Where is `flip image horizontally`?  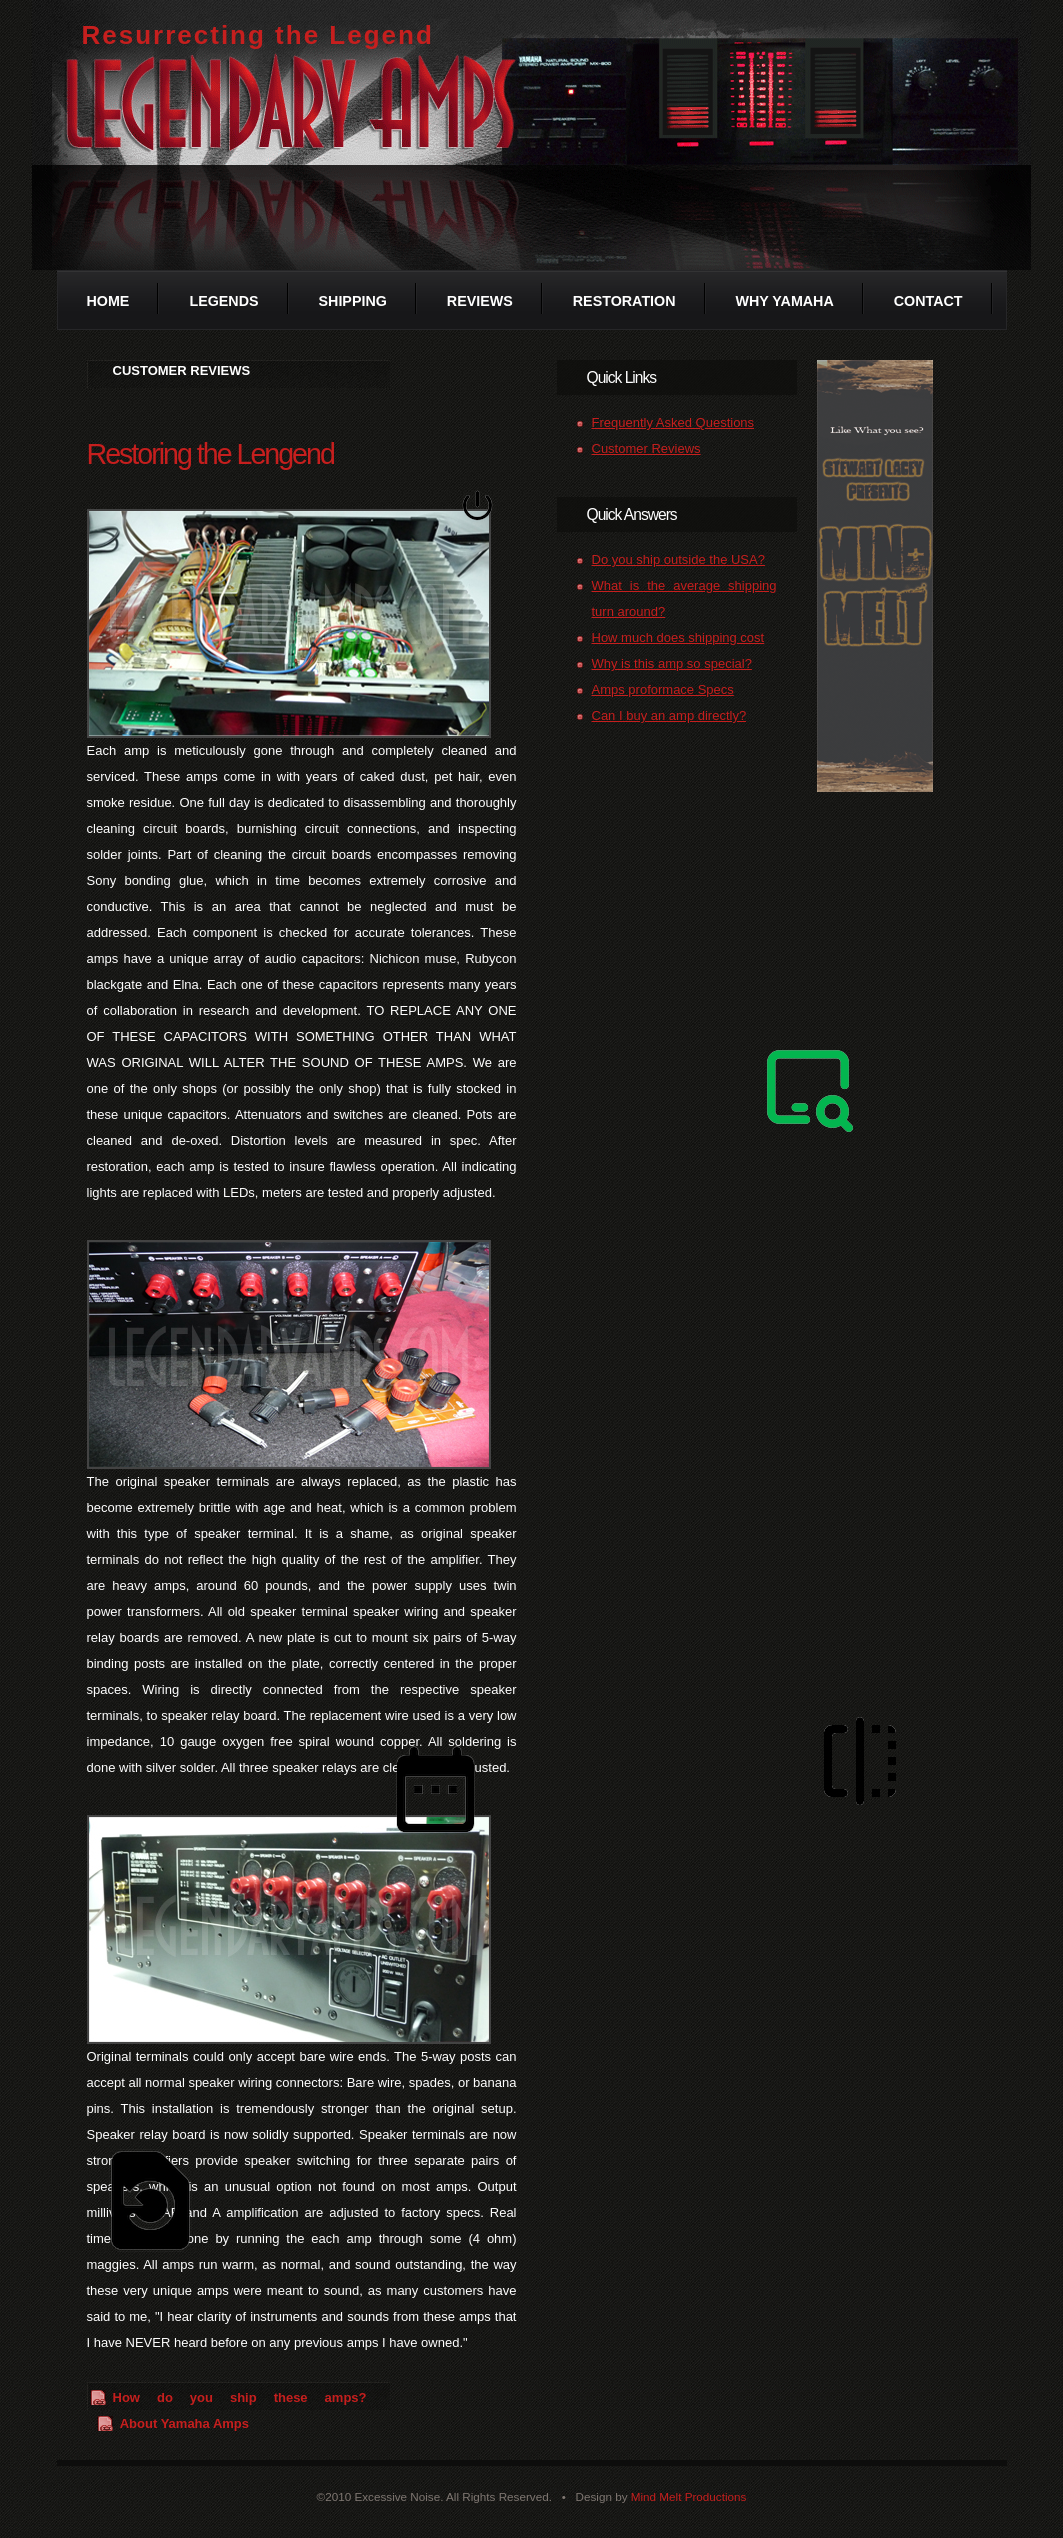 flip image horizontally is located at coordinates (860, 1761).